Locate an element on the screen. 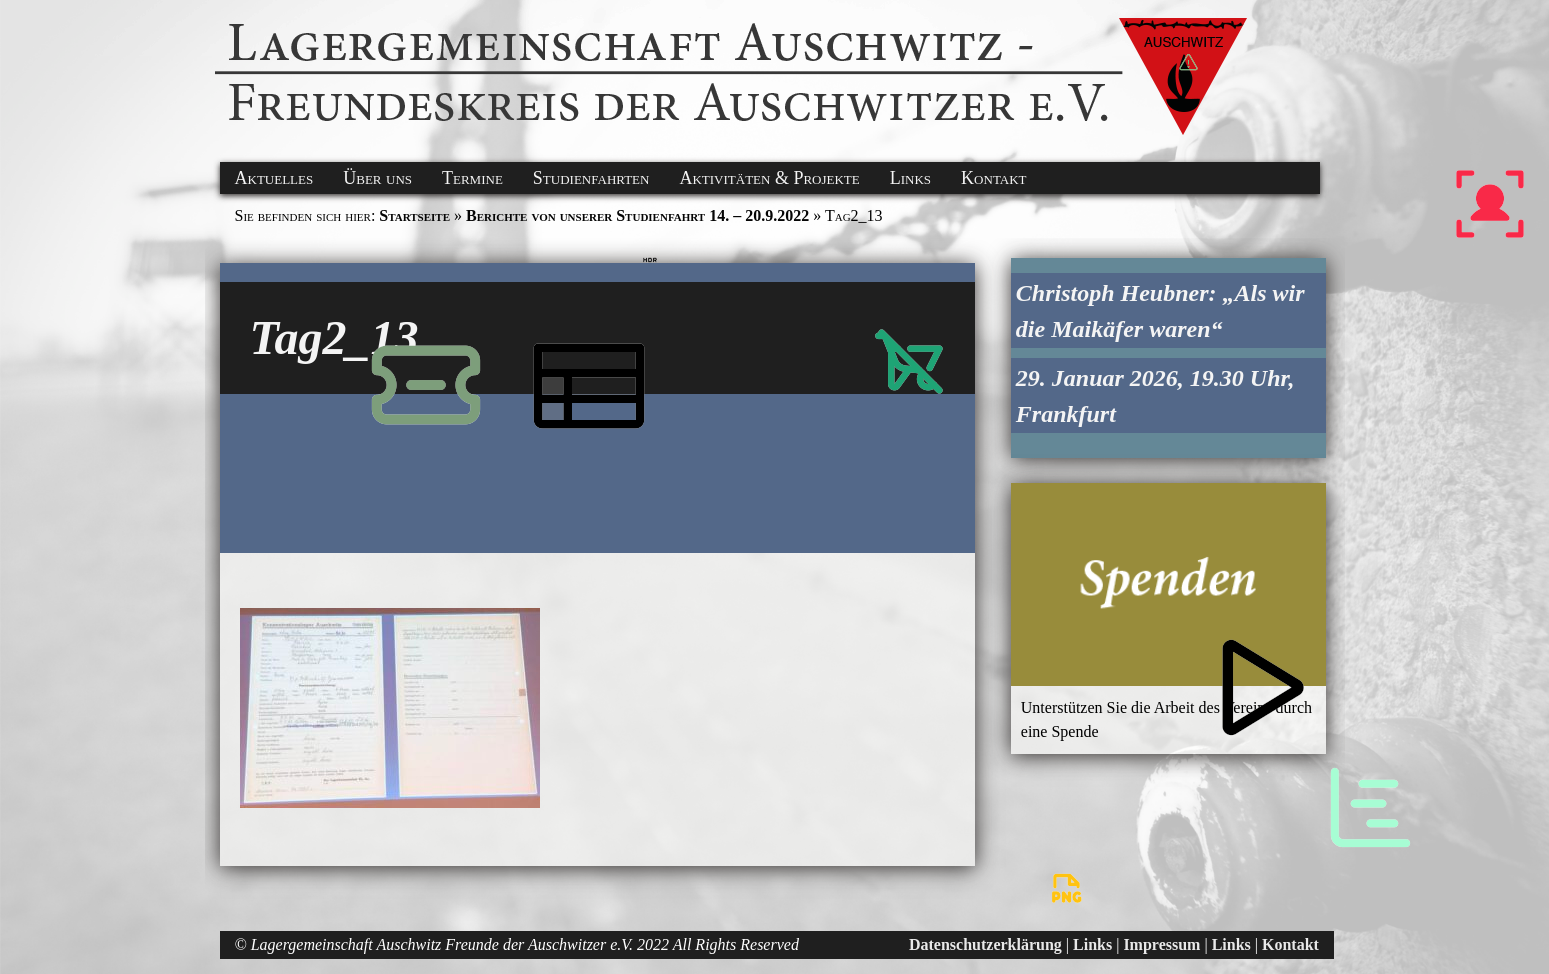 Image resolution: width=1549 pixels, height=974 pixels. remove item from garden cart is located at coordinates (910, 361).